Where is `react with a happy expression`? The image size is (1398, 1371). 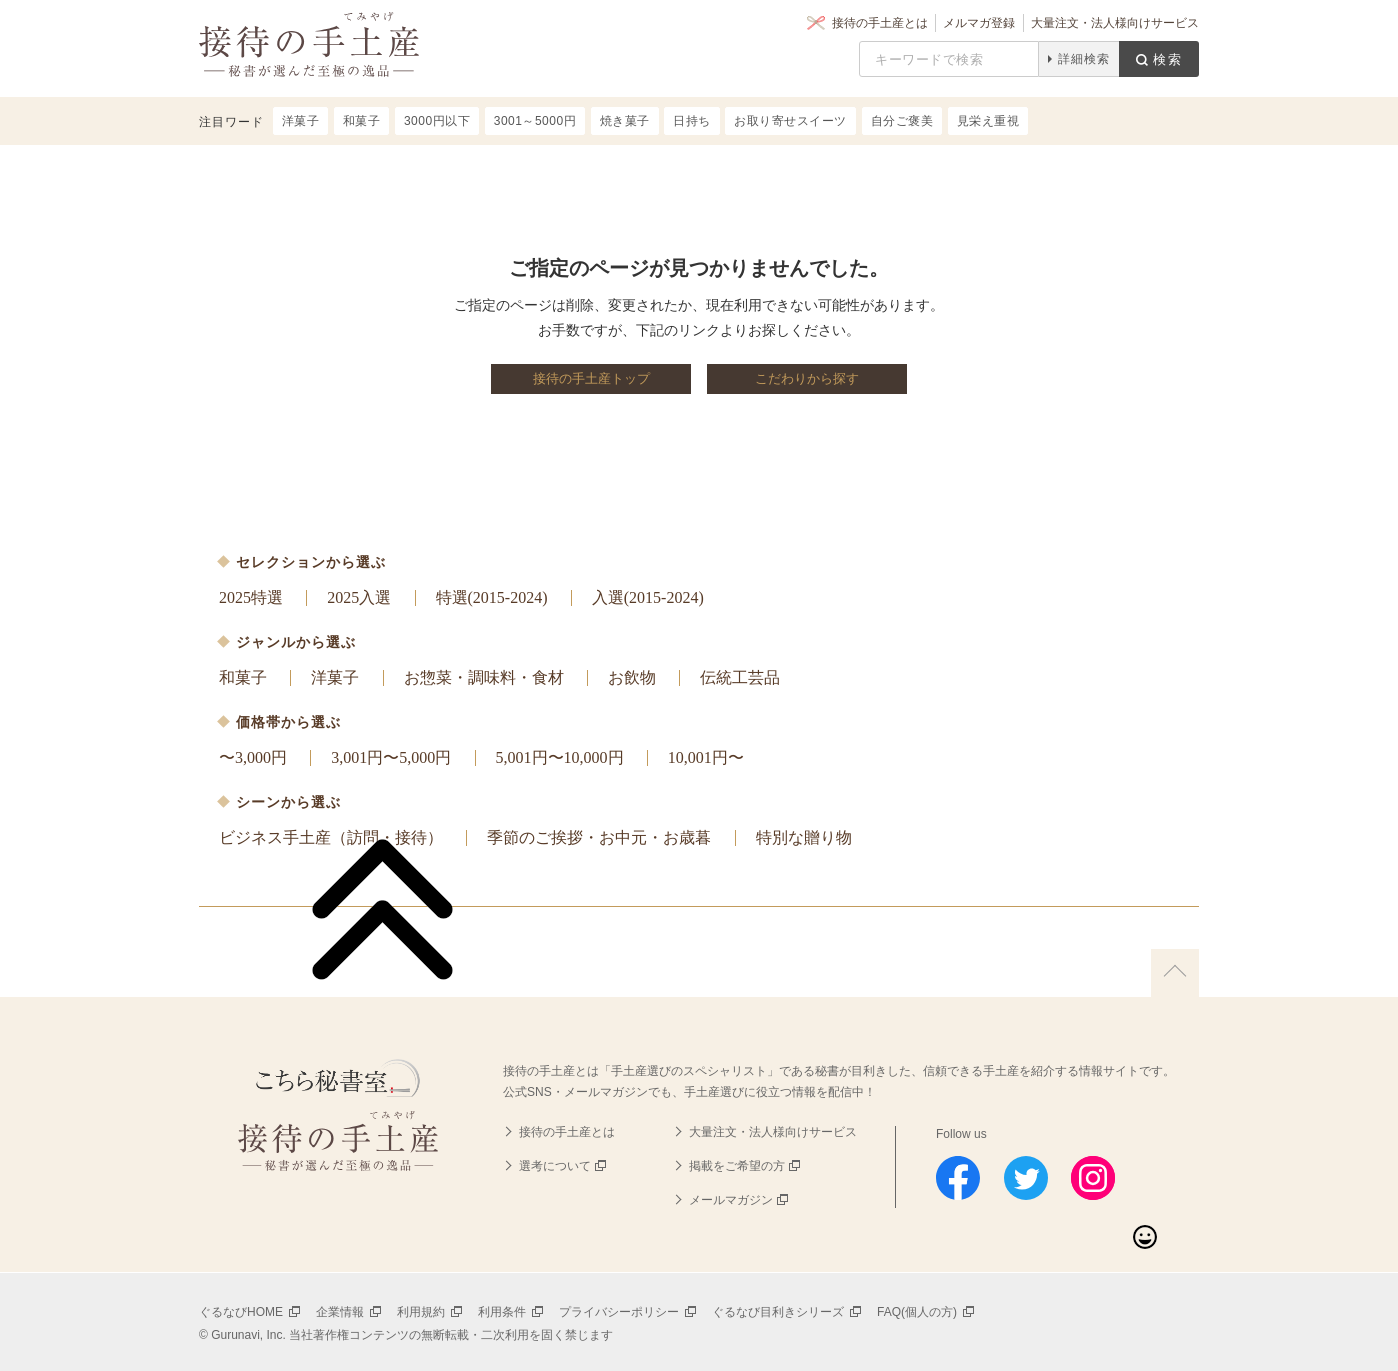 react with a happy expression is located at coordinates (1145, 1237).